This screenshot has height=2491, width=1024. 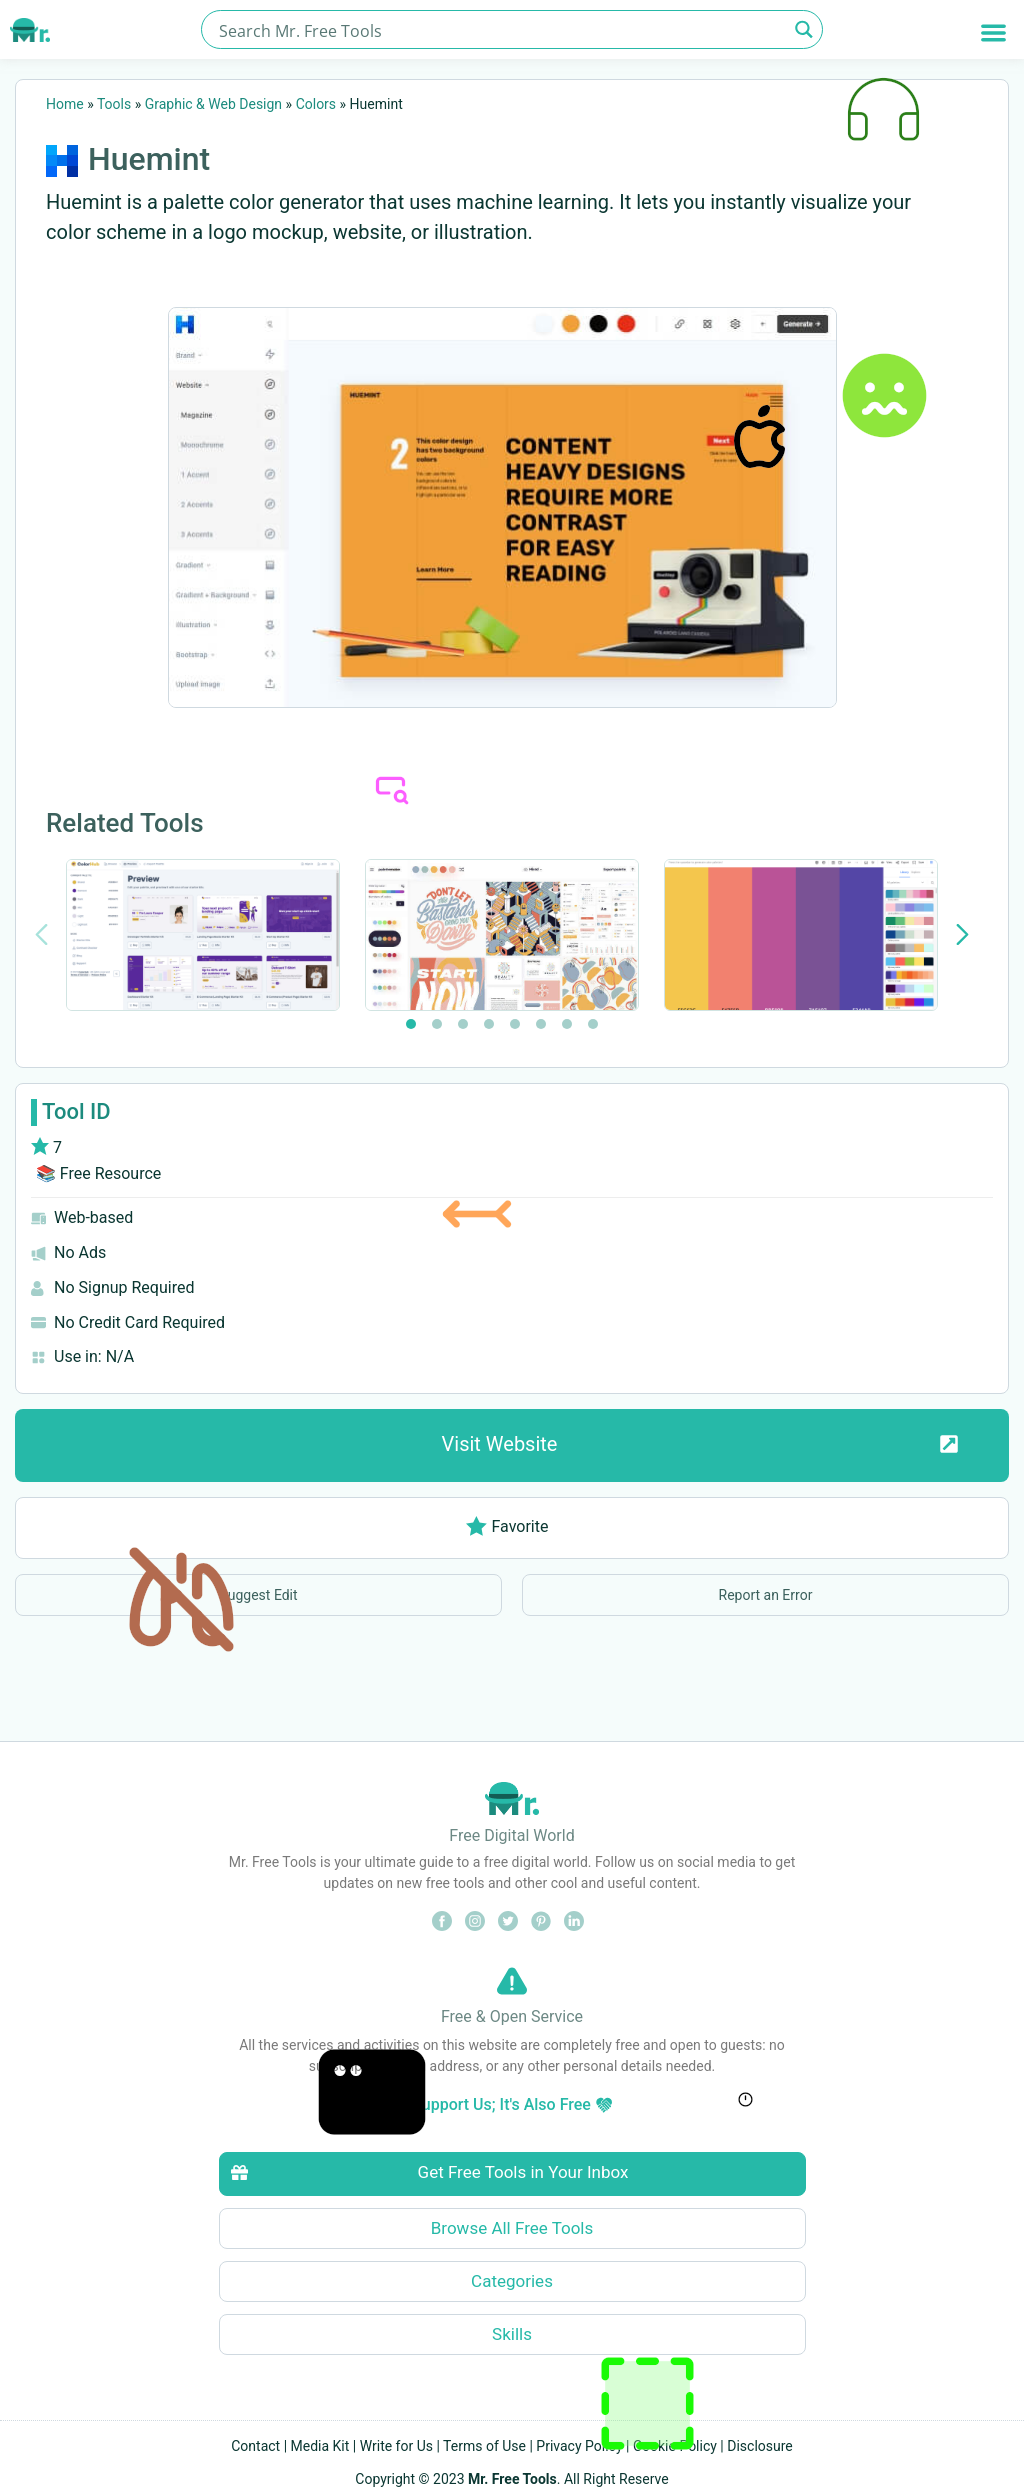 What do you see at coordinates (372, 2092) in the screenshot?
I see `open application window` at bounding box center [372, 2092].